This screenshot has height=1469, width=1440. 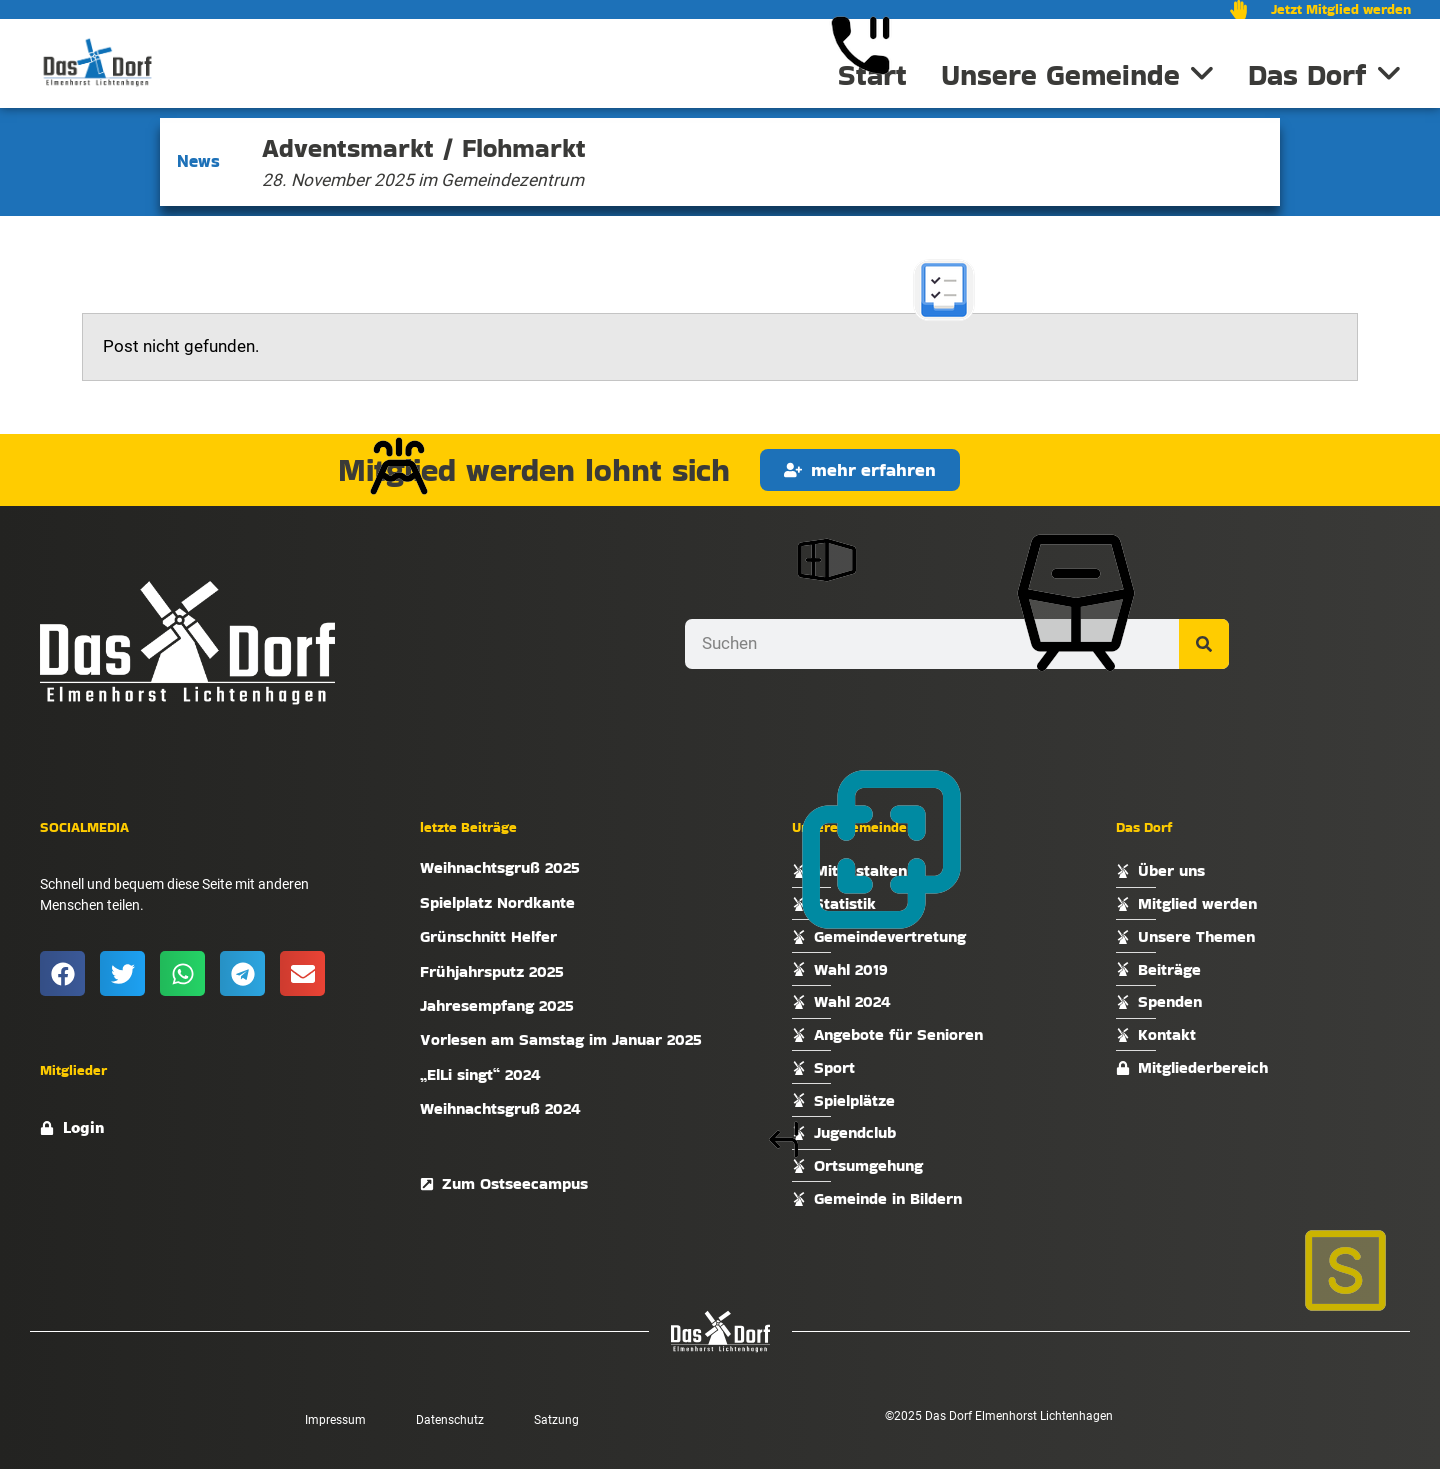 What do you see at coordinates (827, 560) in the screenshot?
I see `view shipping or freight details` at bounding box center [827, 560].